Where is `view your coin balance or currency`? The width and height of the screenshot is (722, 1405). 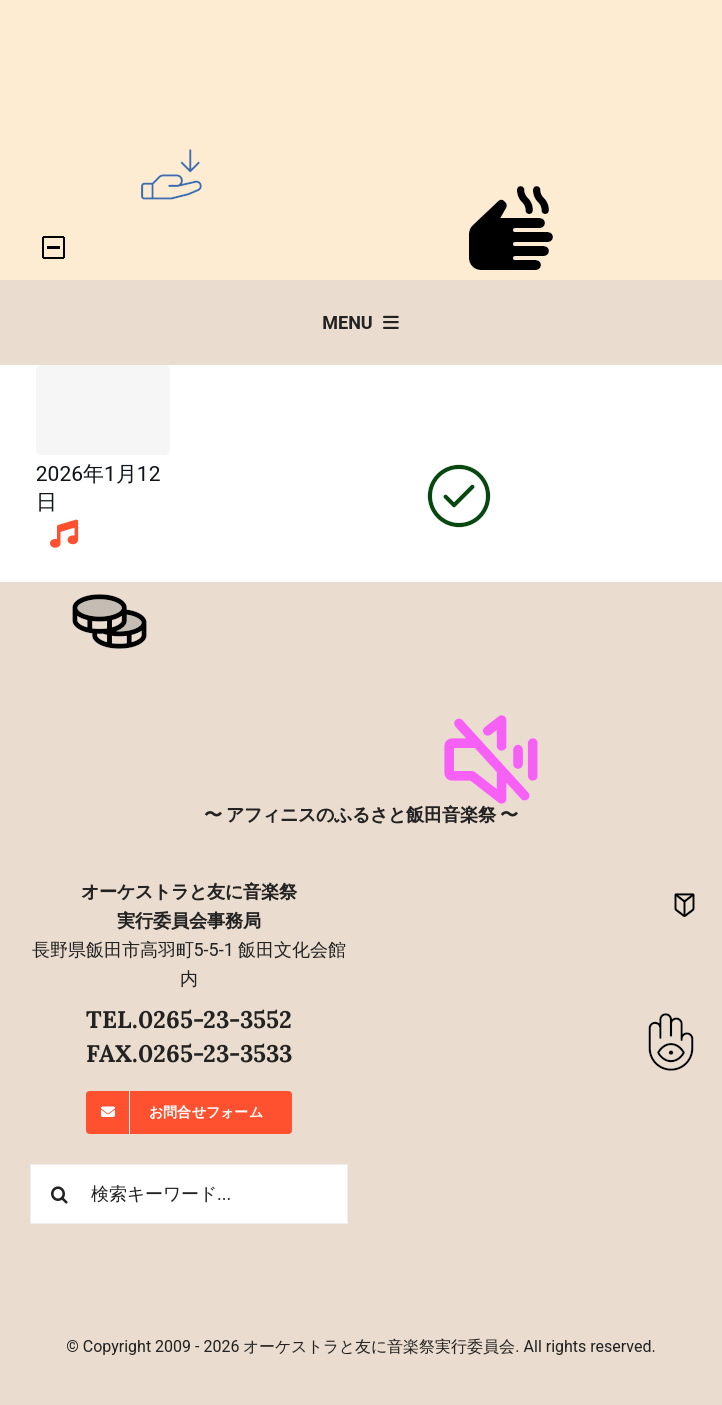 view your coin balance or currency is located at coordinates (109, 621).